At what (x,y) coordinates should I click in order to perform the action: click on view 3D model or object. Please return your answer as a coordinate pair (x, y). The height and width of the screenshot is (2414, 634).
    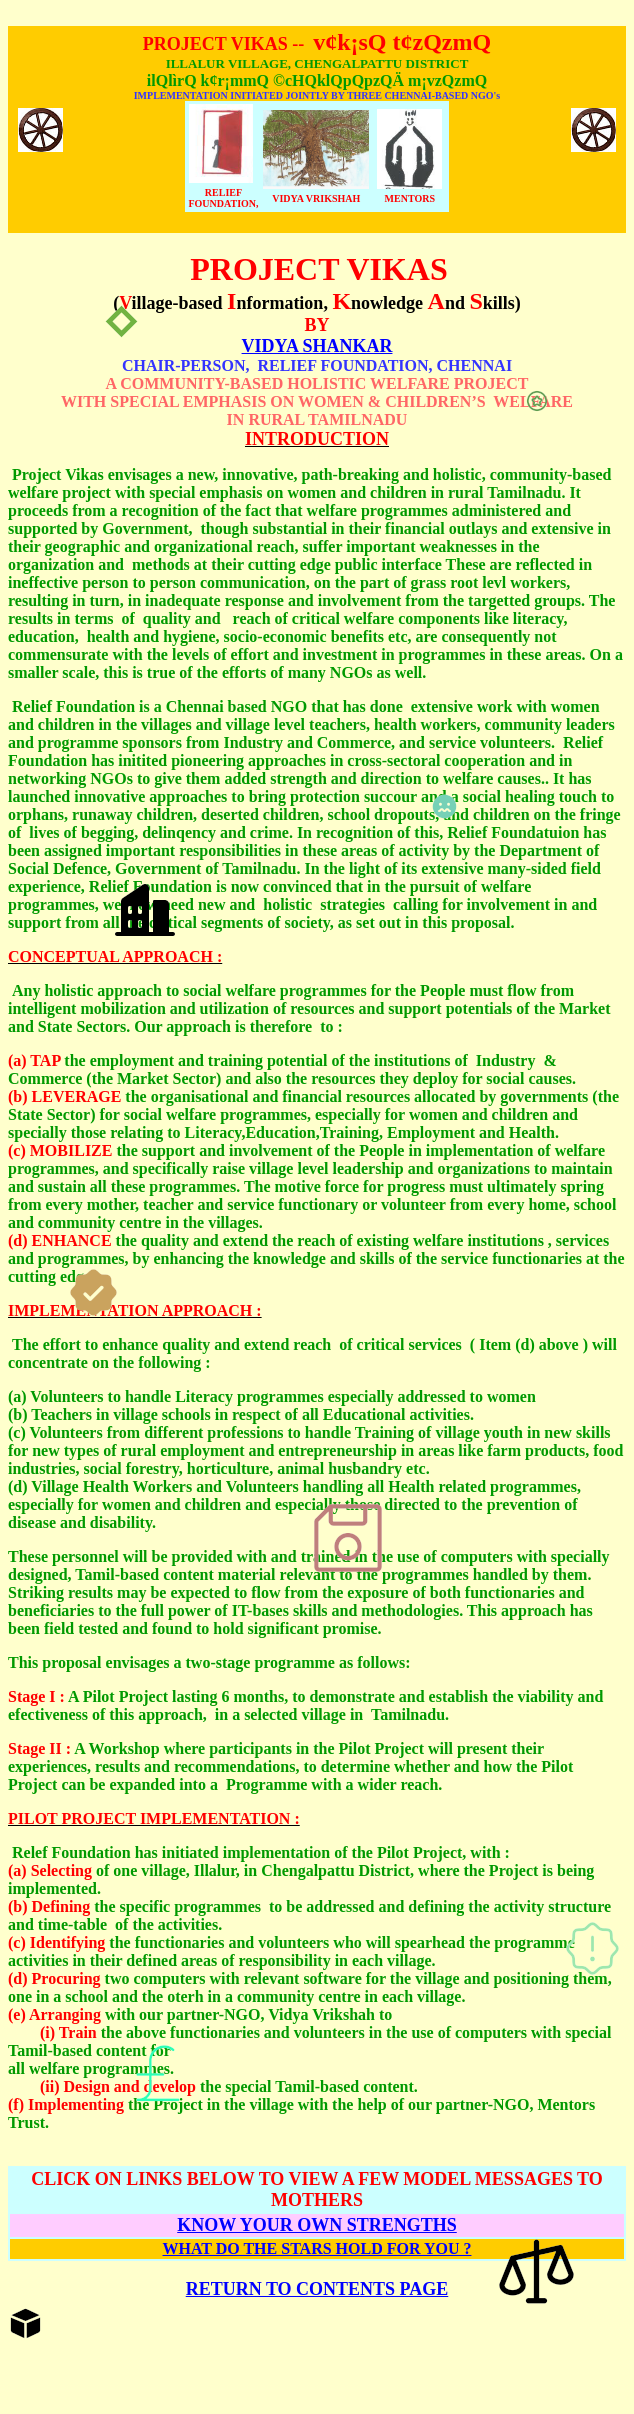
    Looking at the image, I should click on (25, 2323).